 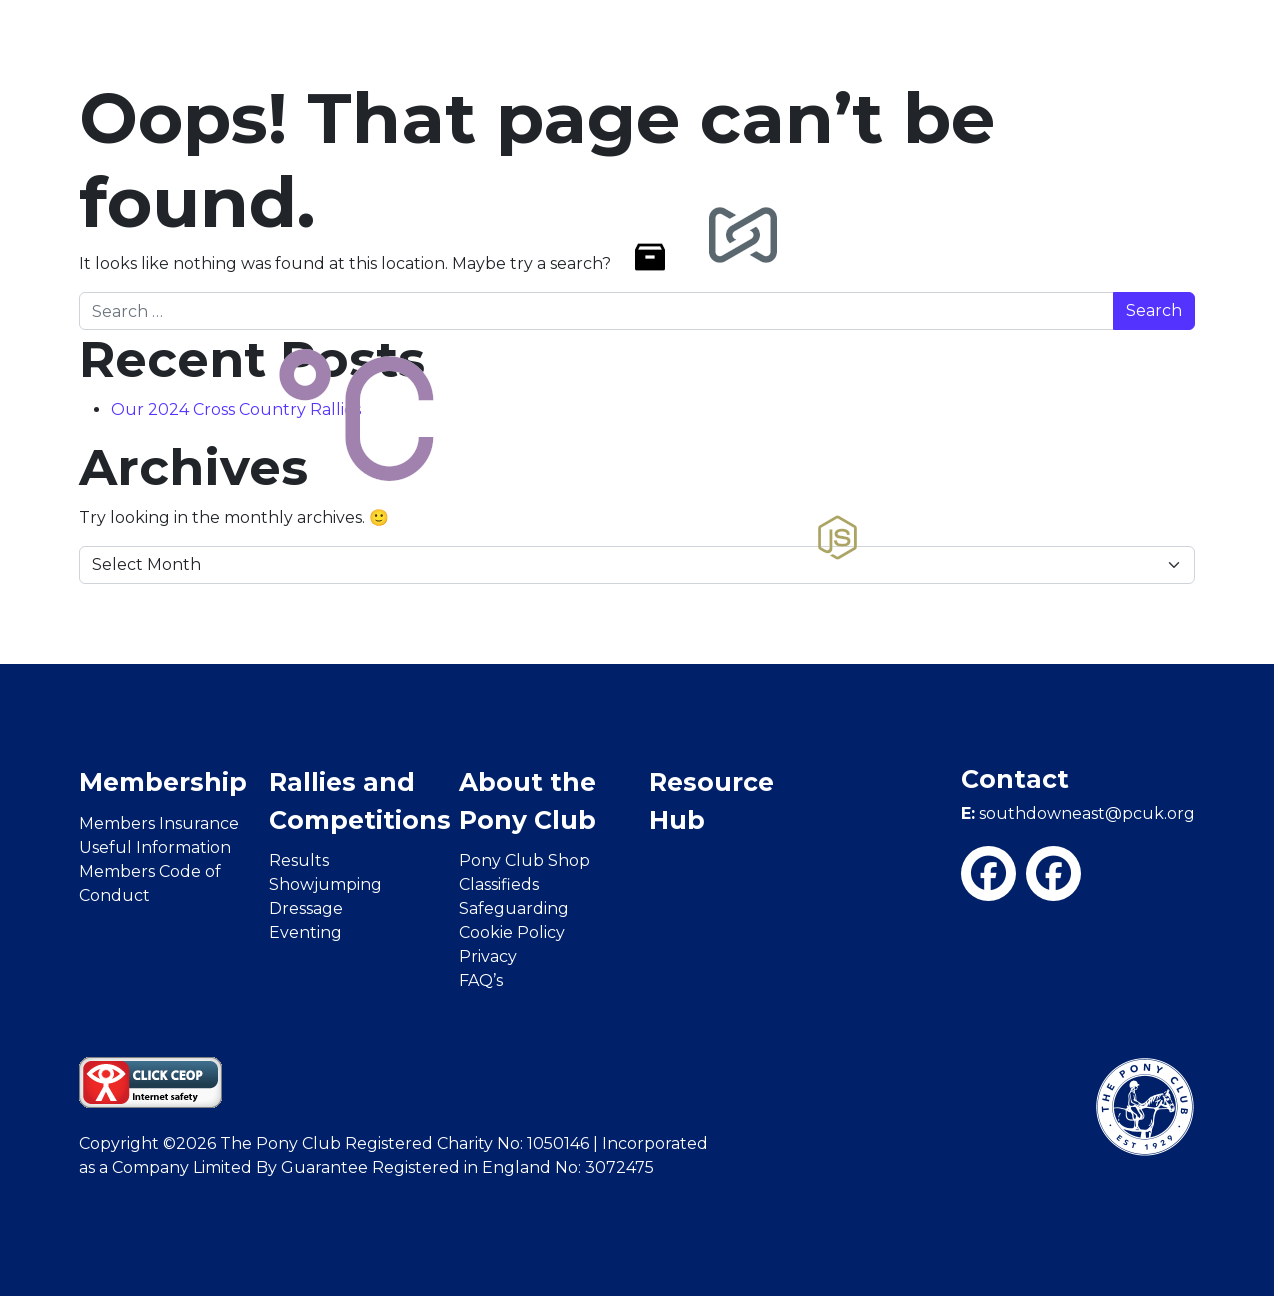 I want to click on archive items or files, so click(x=650, y=257).